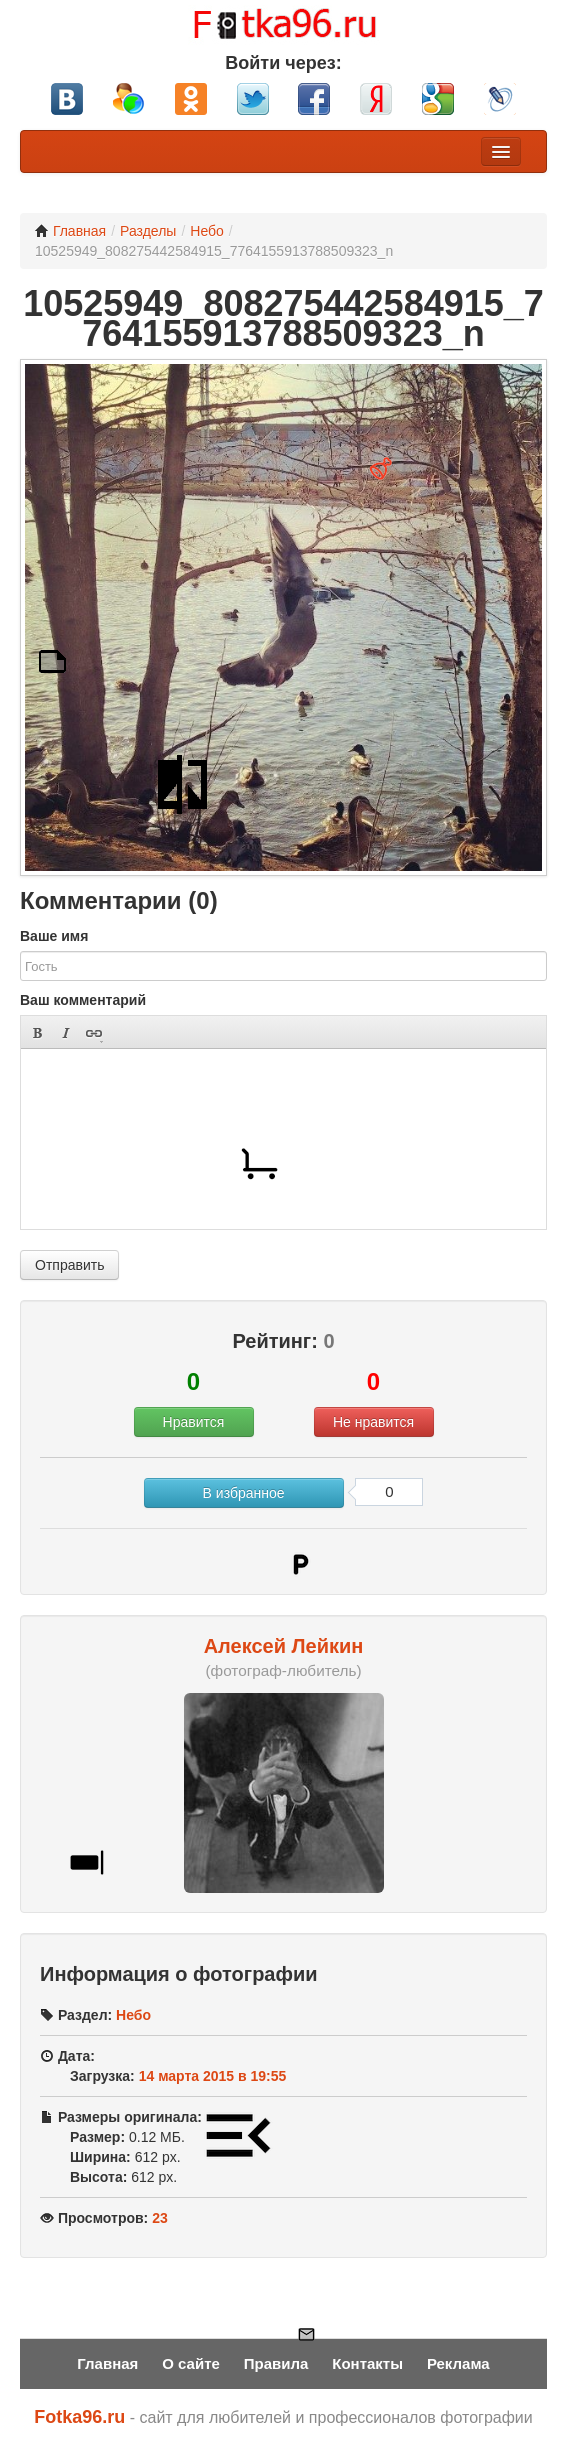 The image size is (567, 2459). I want to click on align content to the right, so click(87, 1862).